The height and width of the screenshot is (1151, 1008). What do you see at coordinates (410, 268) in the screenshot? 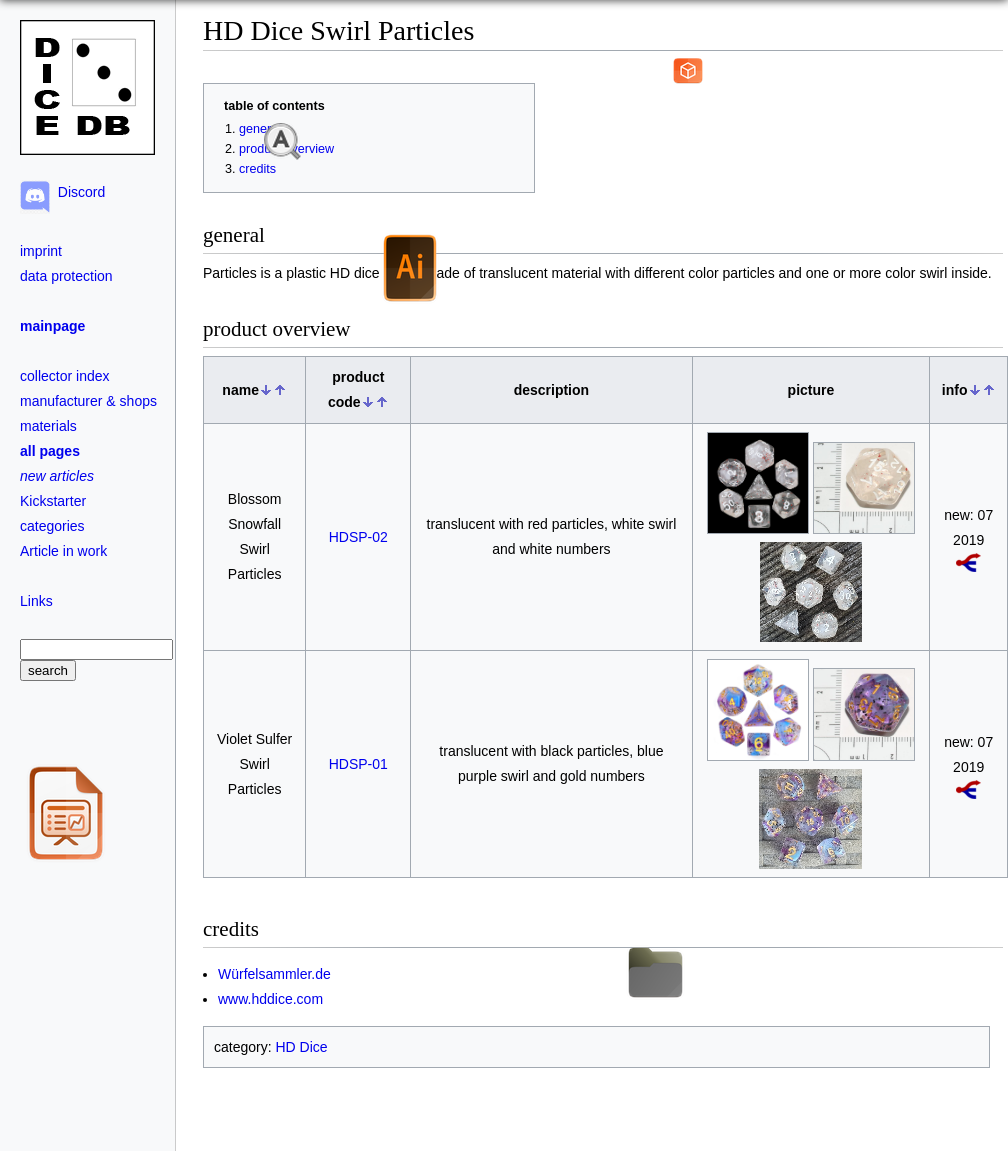
I see `open an Adobe Illustrator file` at bounding box center [410, 268].